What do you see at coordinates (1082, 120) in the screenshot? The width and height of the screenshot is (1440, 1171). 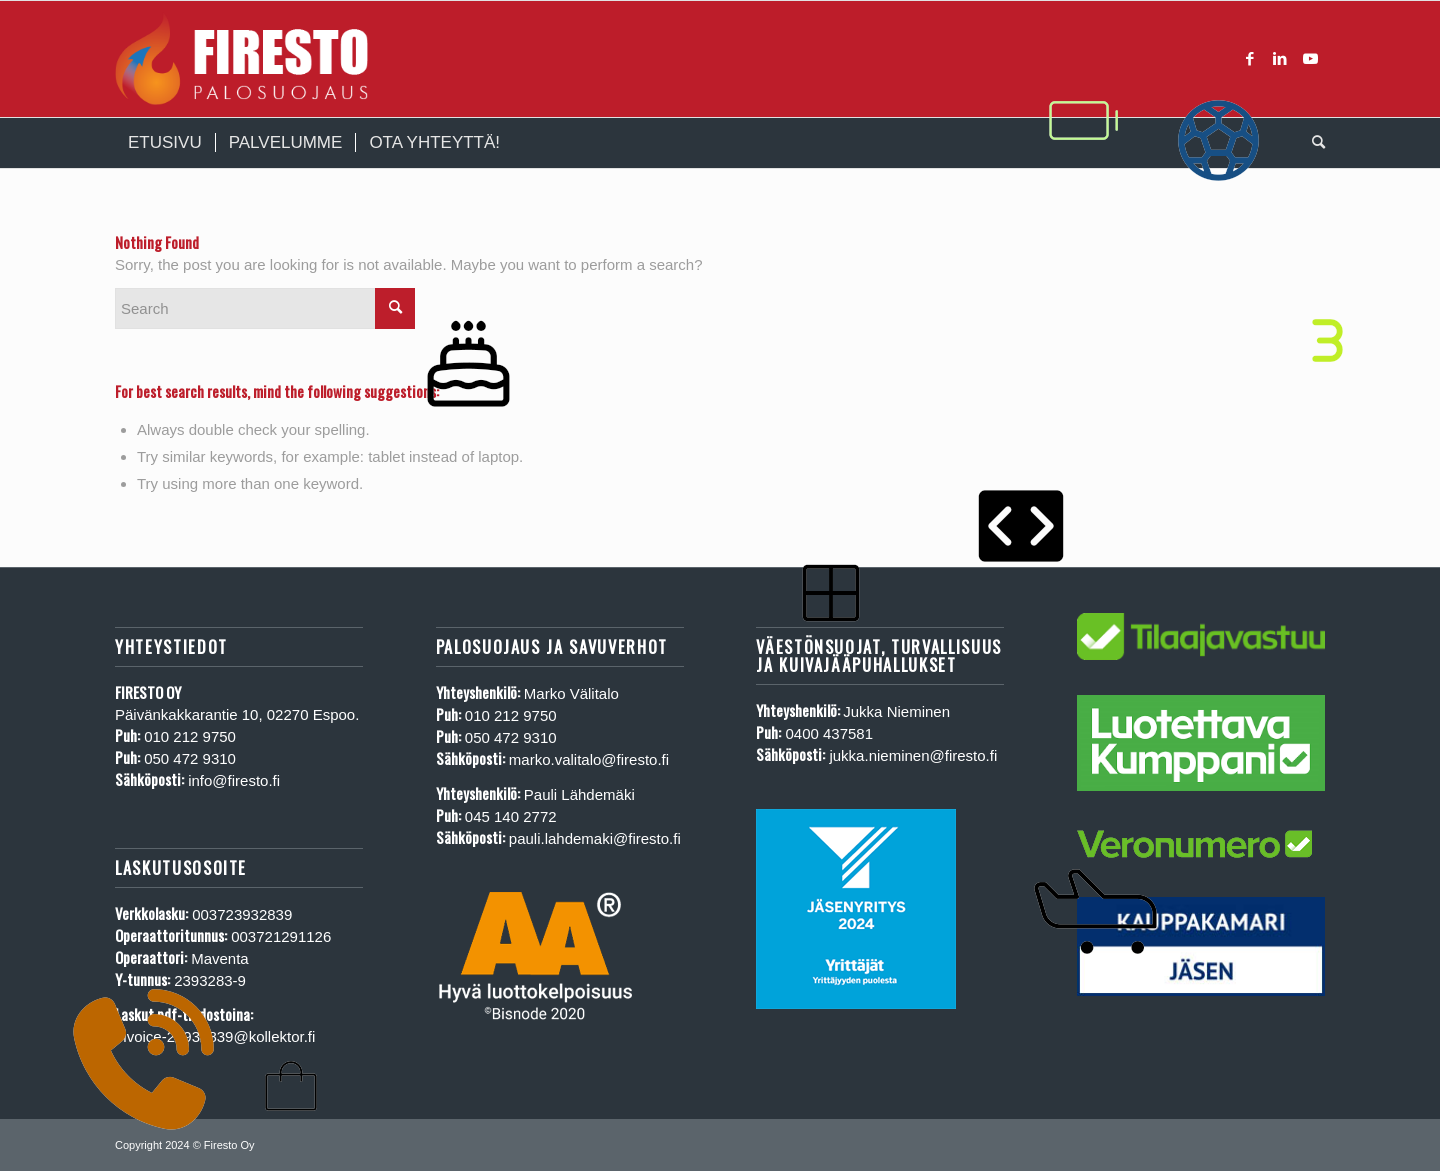 I see `indicates battery is empty or depleted` at bounding box center [1082, 120].